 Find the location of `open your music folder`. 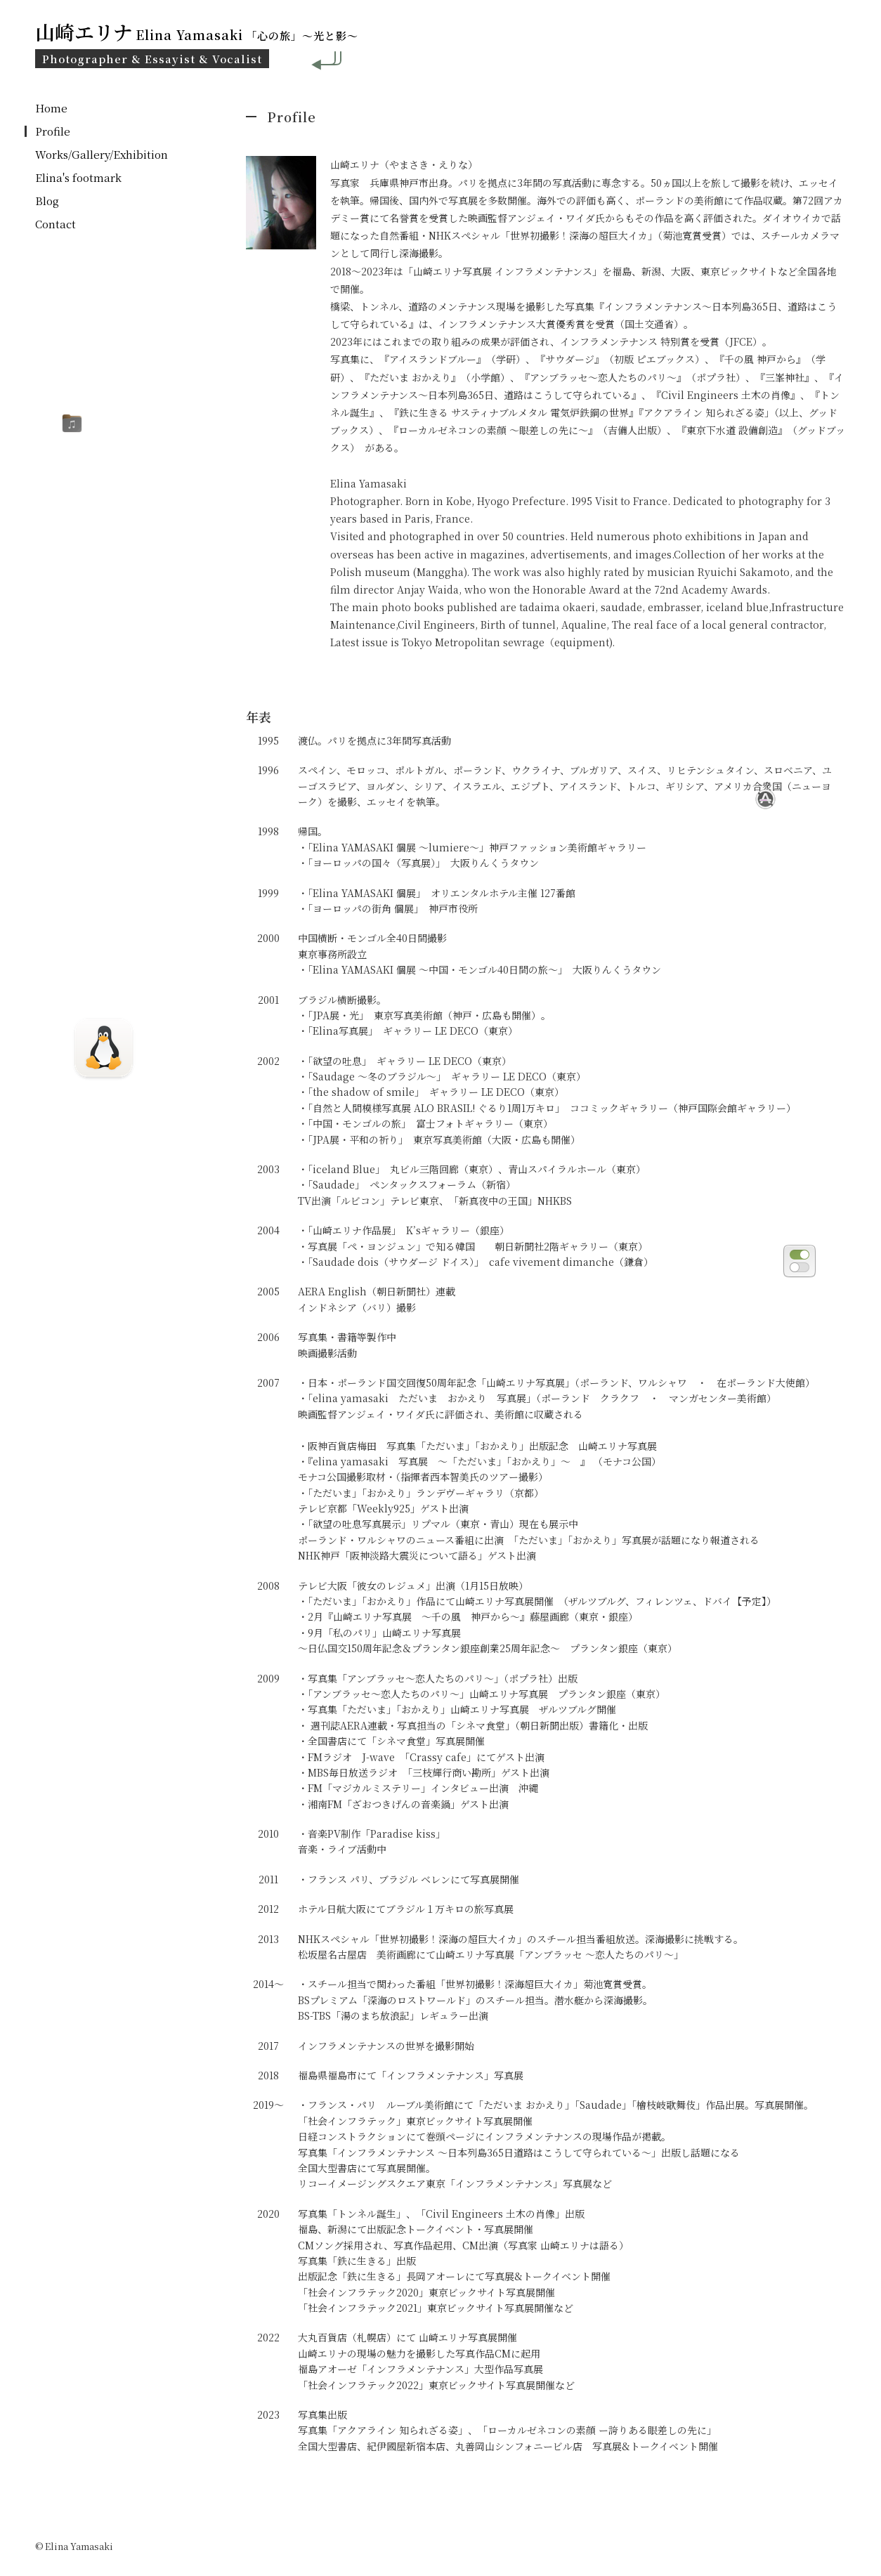

open your music folder is located at coordinates (72, 423).